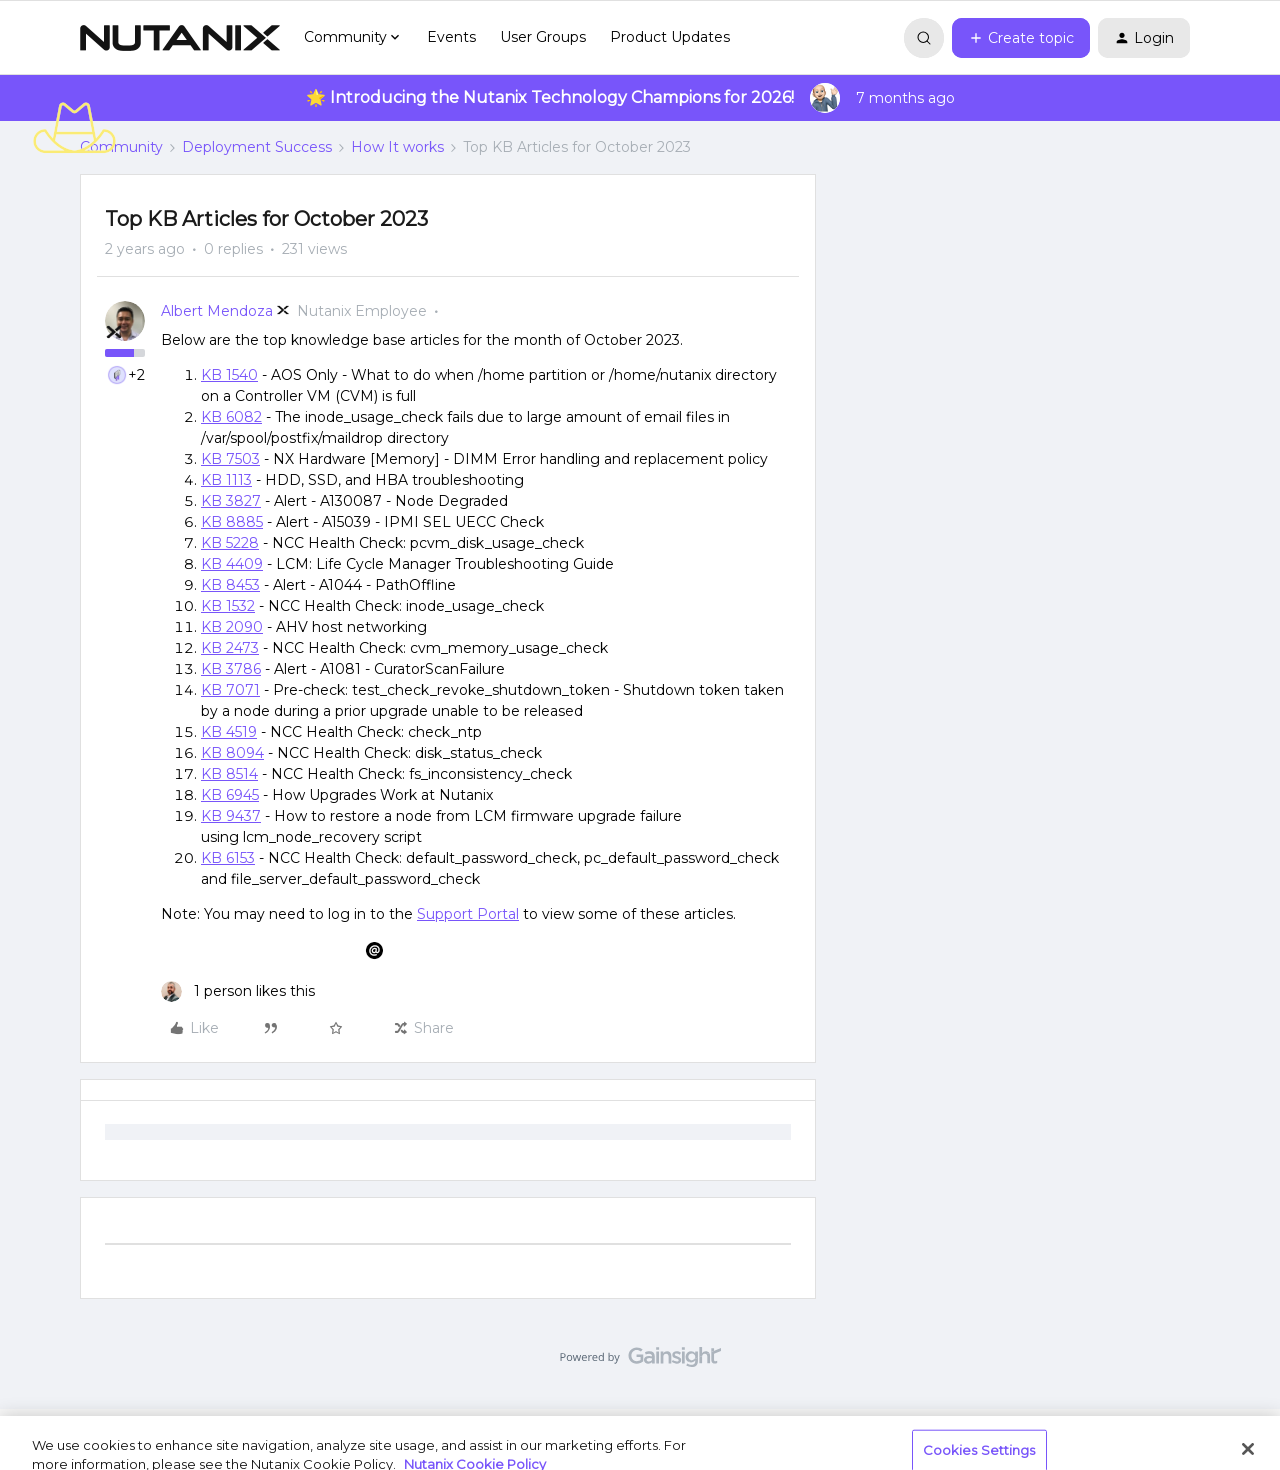 This screenshot has width=1280, height=1470. I want to click on select cowboy hat avatar or profile accessory, so click(74, 130).